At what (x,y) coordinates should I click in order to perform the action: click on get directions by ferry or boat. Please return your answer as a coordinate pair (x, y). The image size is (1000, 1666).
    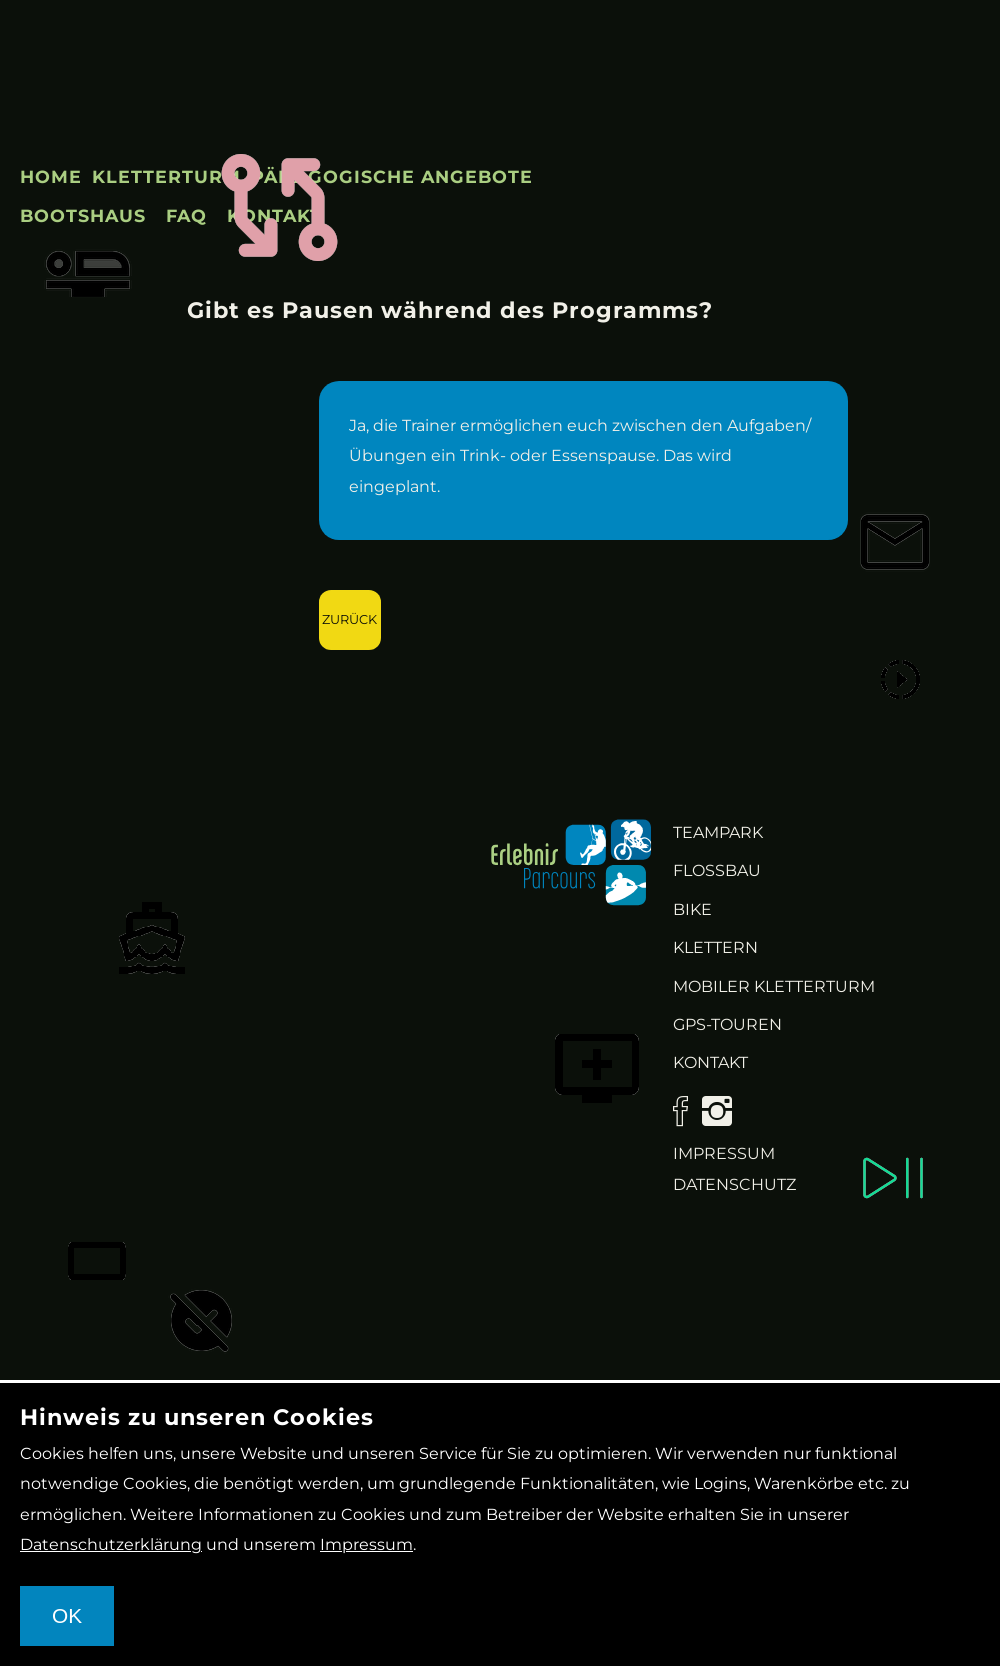
    Looking at the image, I should click on (152, 938).